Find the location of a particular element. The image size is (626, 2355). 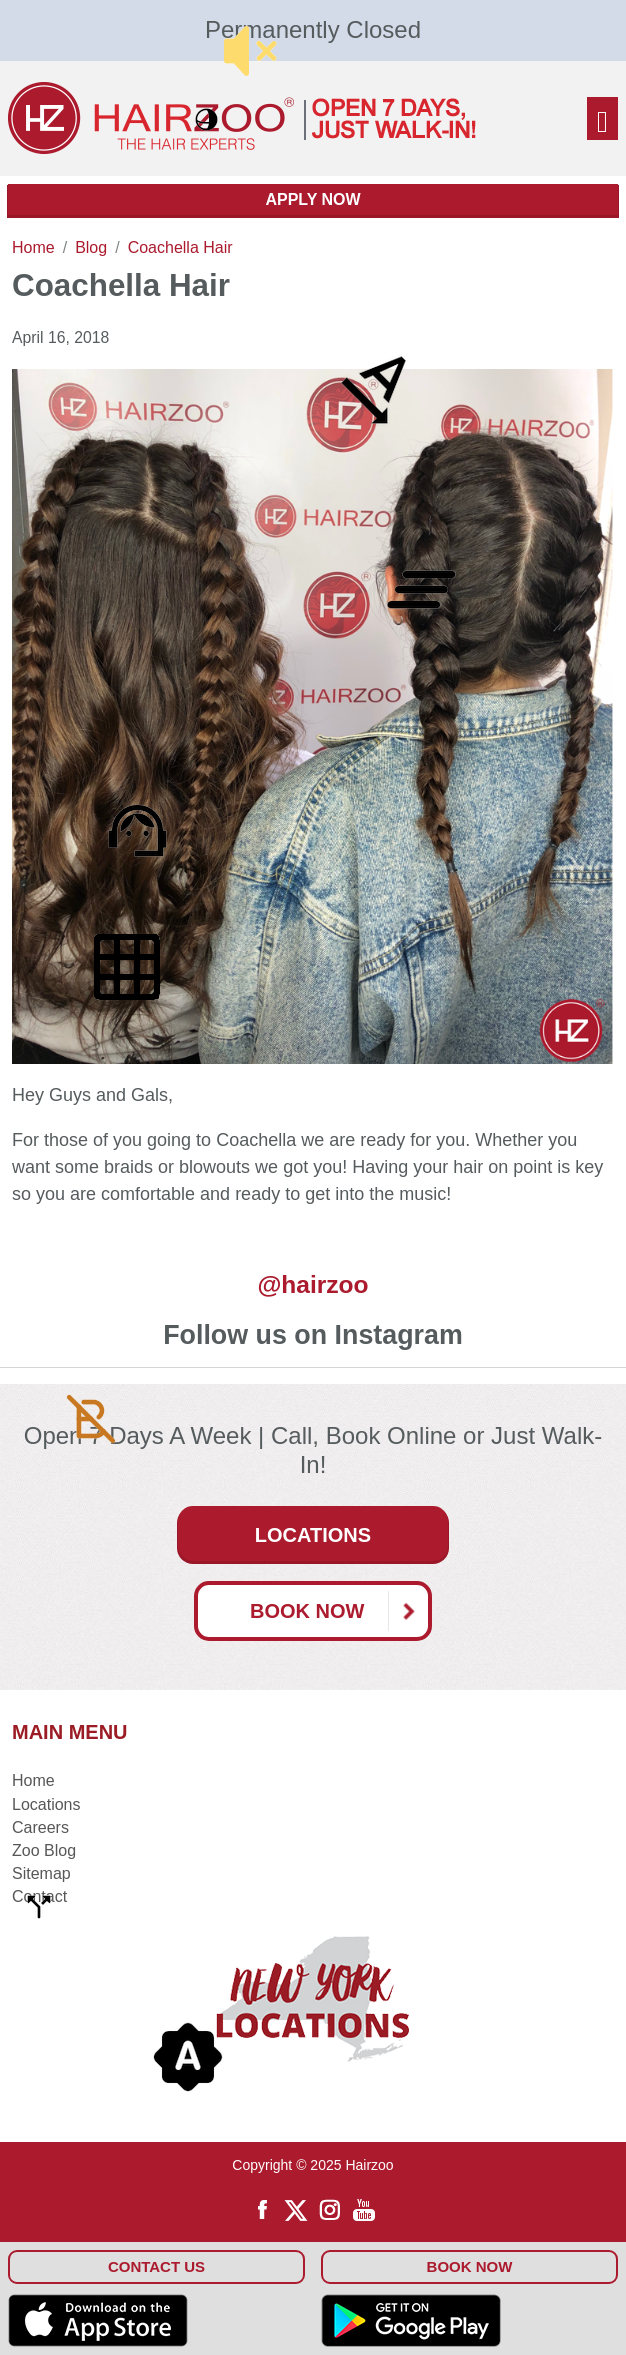

mute audio or sound output is located at coordinates (249, 51).